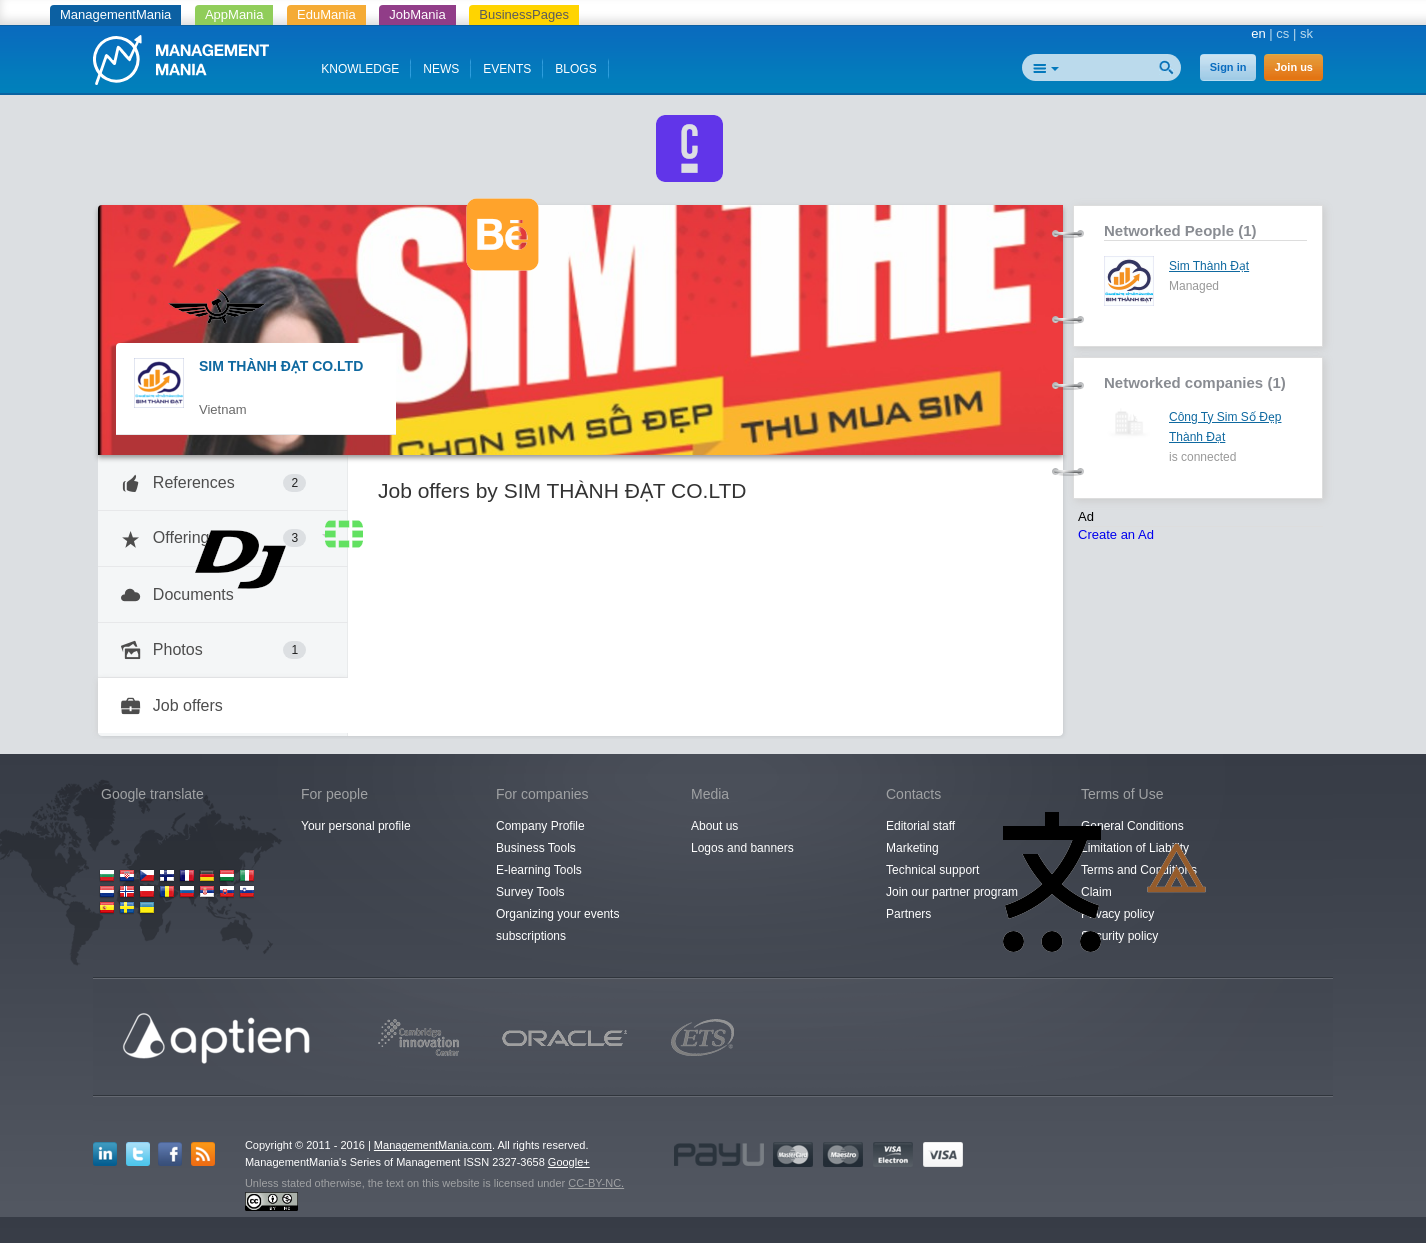 Image resolution: width=1426 pixels, height=1243 pixels. I want to click on fortinet brand logo, so click(344, 534).